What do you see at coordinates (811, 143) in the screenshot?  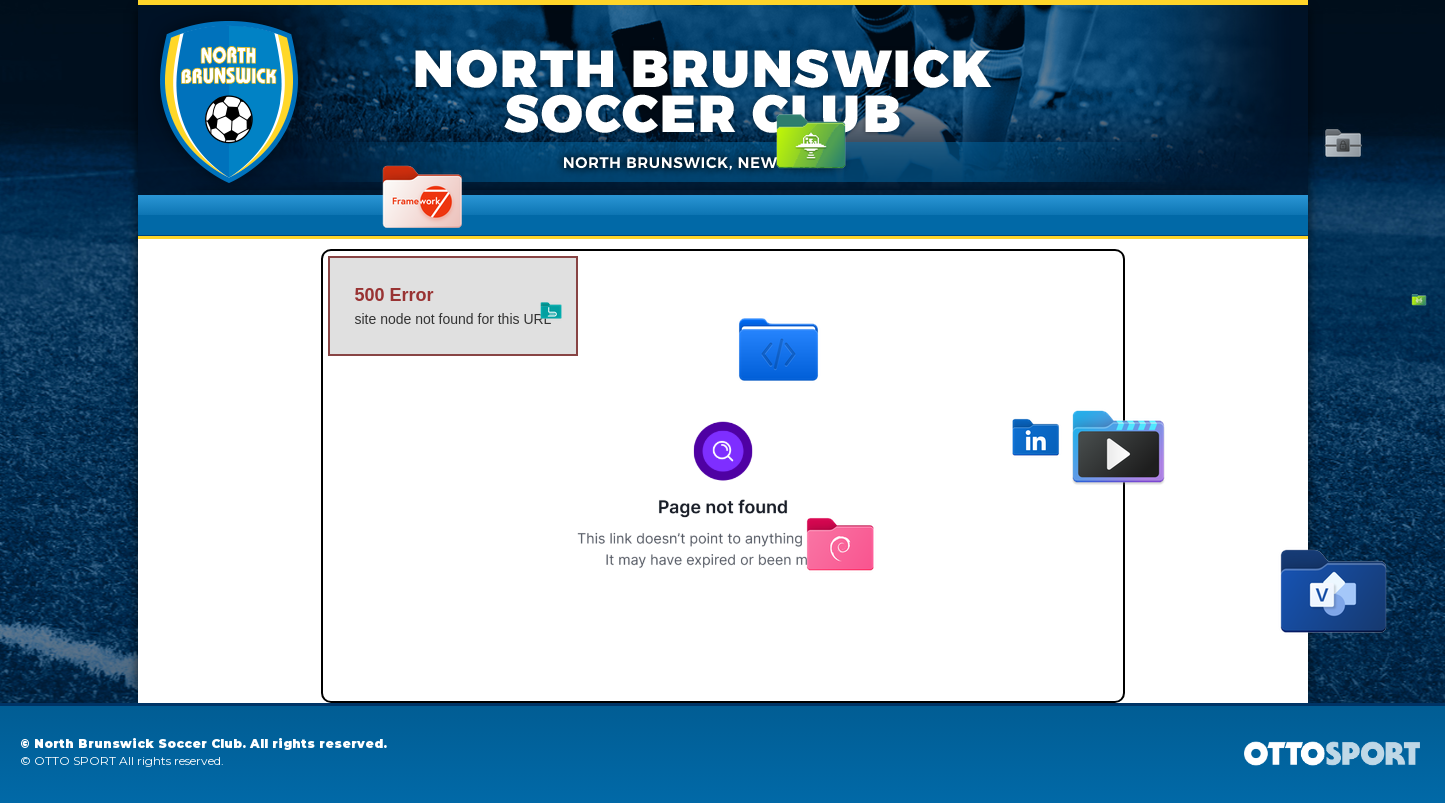 I see `open gamejolt games folder` at bounding box center [811, 143].